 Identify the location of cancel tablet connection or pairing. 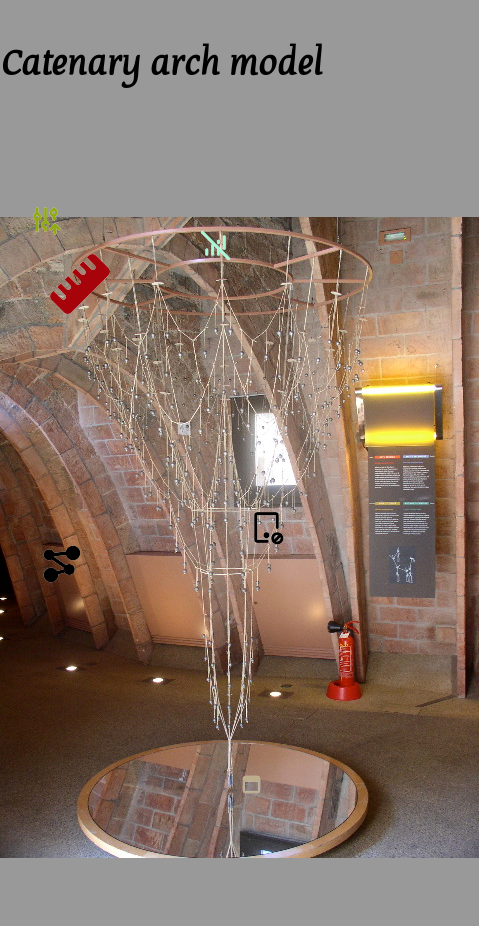
(266, 527).